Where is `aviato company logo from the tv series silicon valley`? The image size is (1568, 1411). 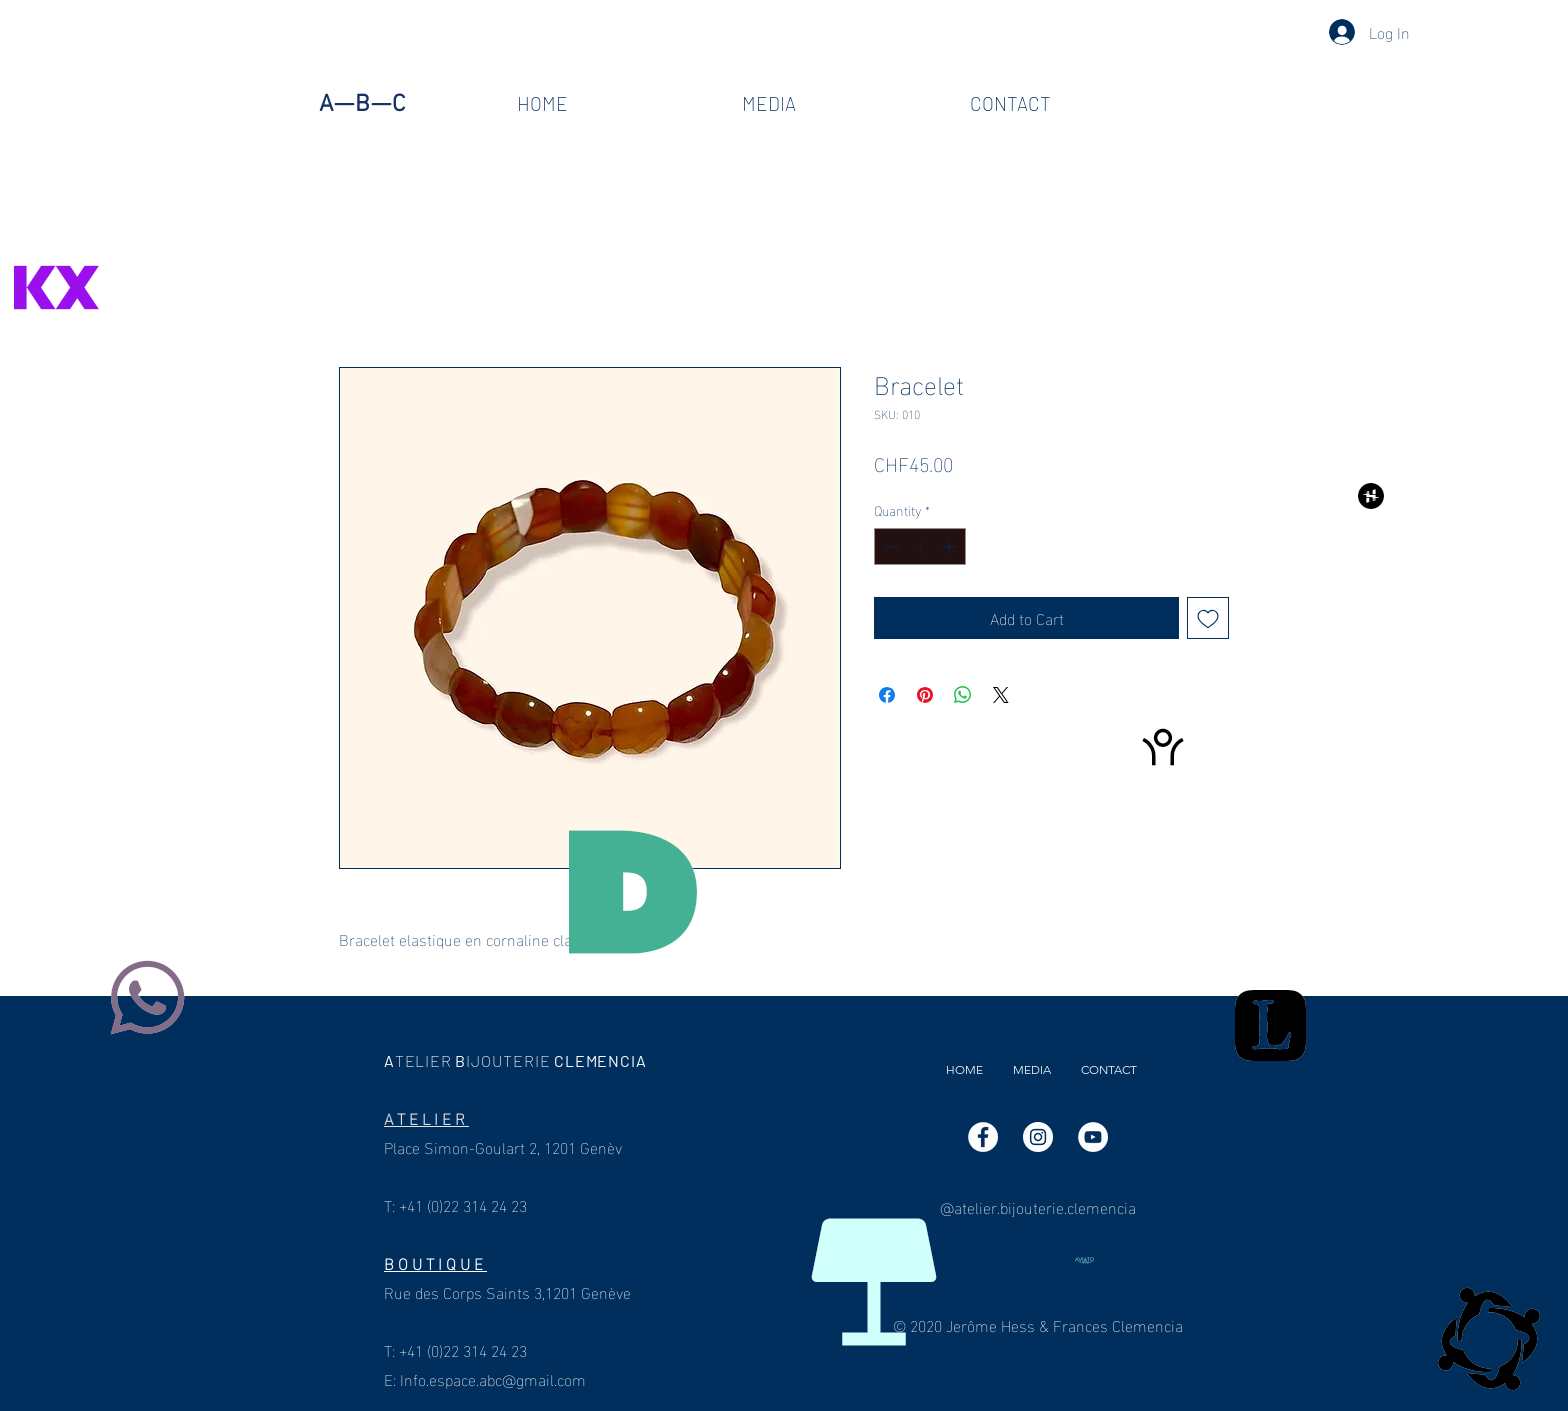
aviato company logo from the tv series silicon valley is located at coordinates (1084, 1260).